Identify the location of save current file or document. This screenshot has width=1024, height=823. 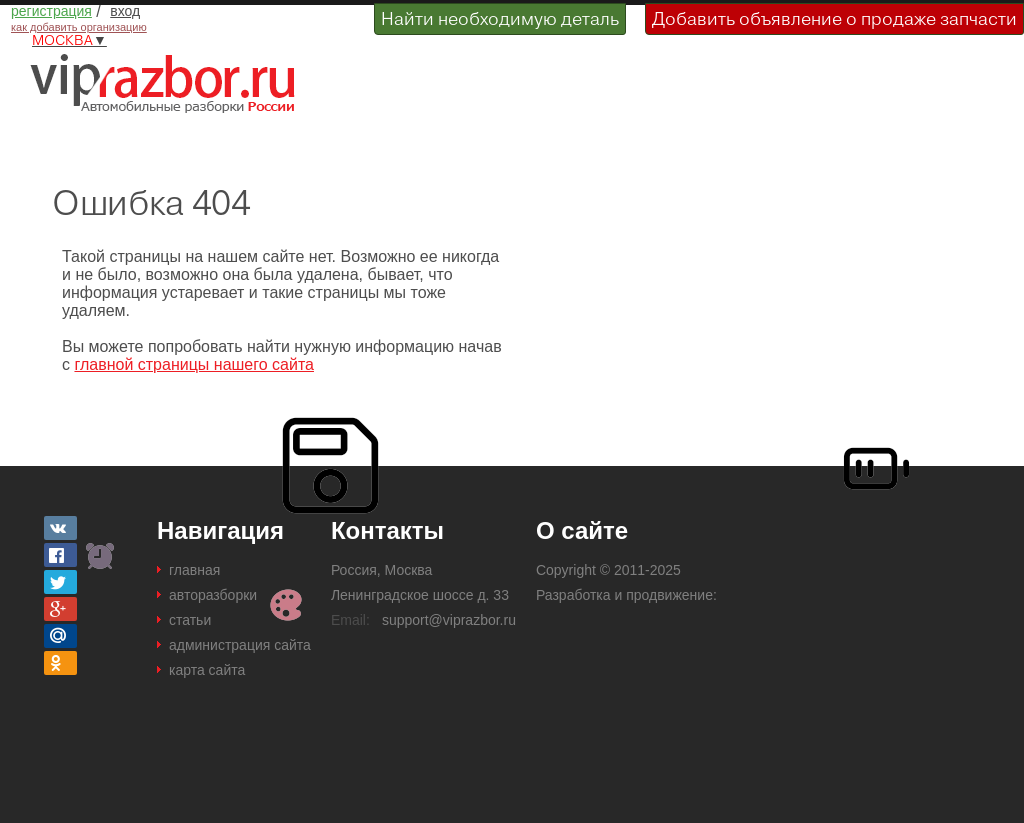
(330, 465).